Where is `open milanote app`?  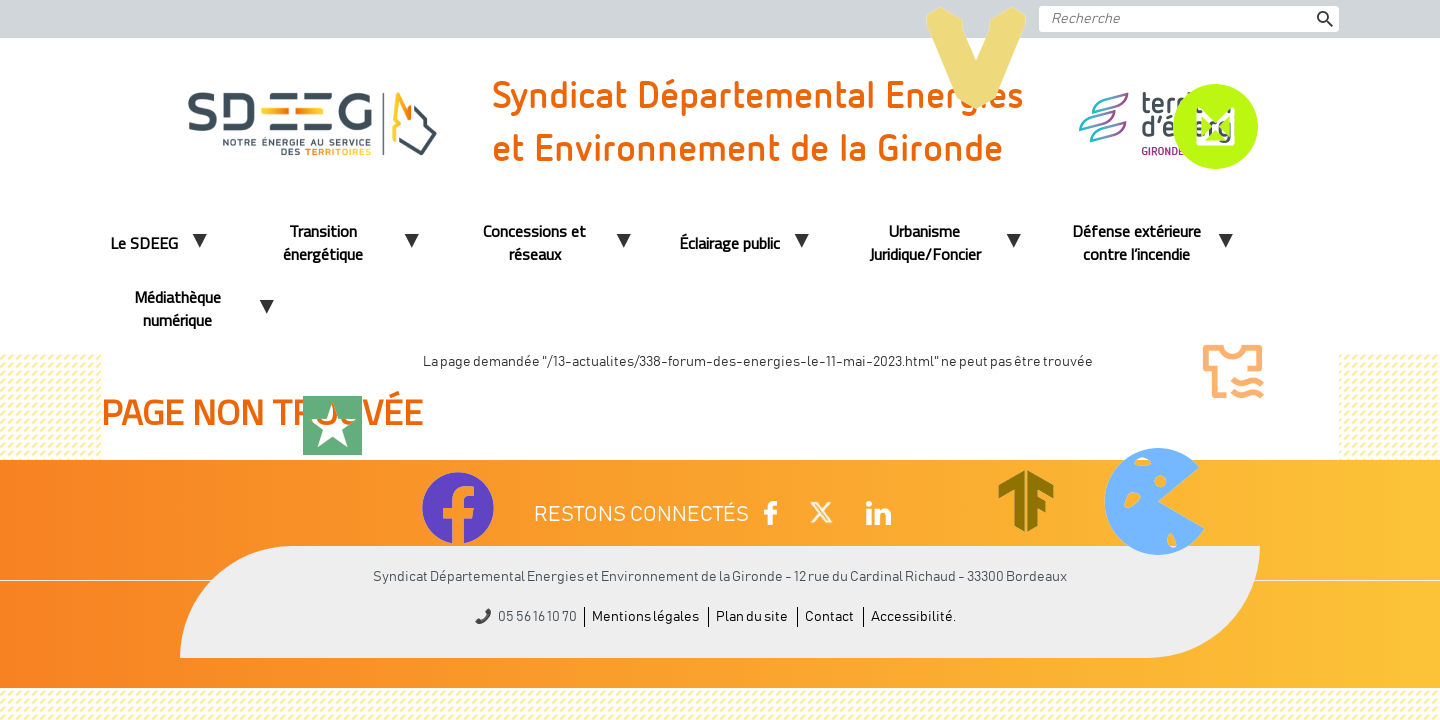
open milanote app is located at coordinates (1215, 126).